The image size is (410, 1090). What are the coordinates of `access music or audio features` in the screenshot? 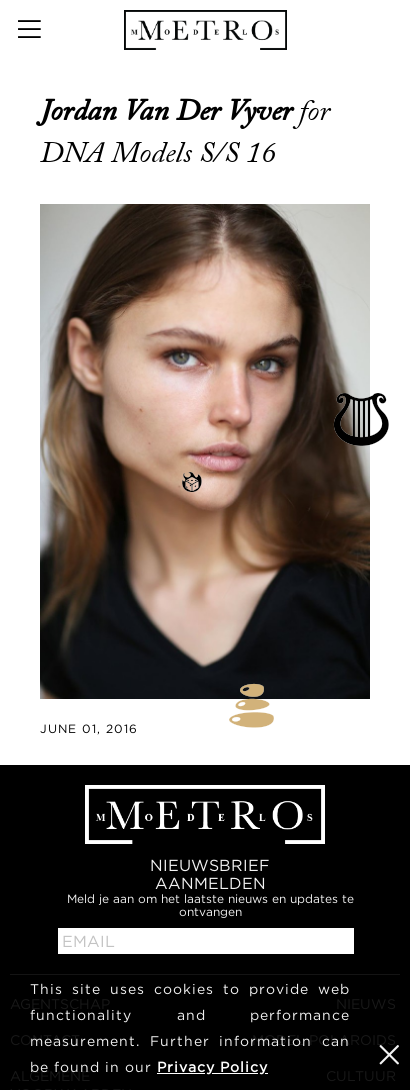 It's located at (361, 418).